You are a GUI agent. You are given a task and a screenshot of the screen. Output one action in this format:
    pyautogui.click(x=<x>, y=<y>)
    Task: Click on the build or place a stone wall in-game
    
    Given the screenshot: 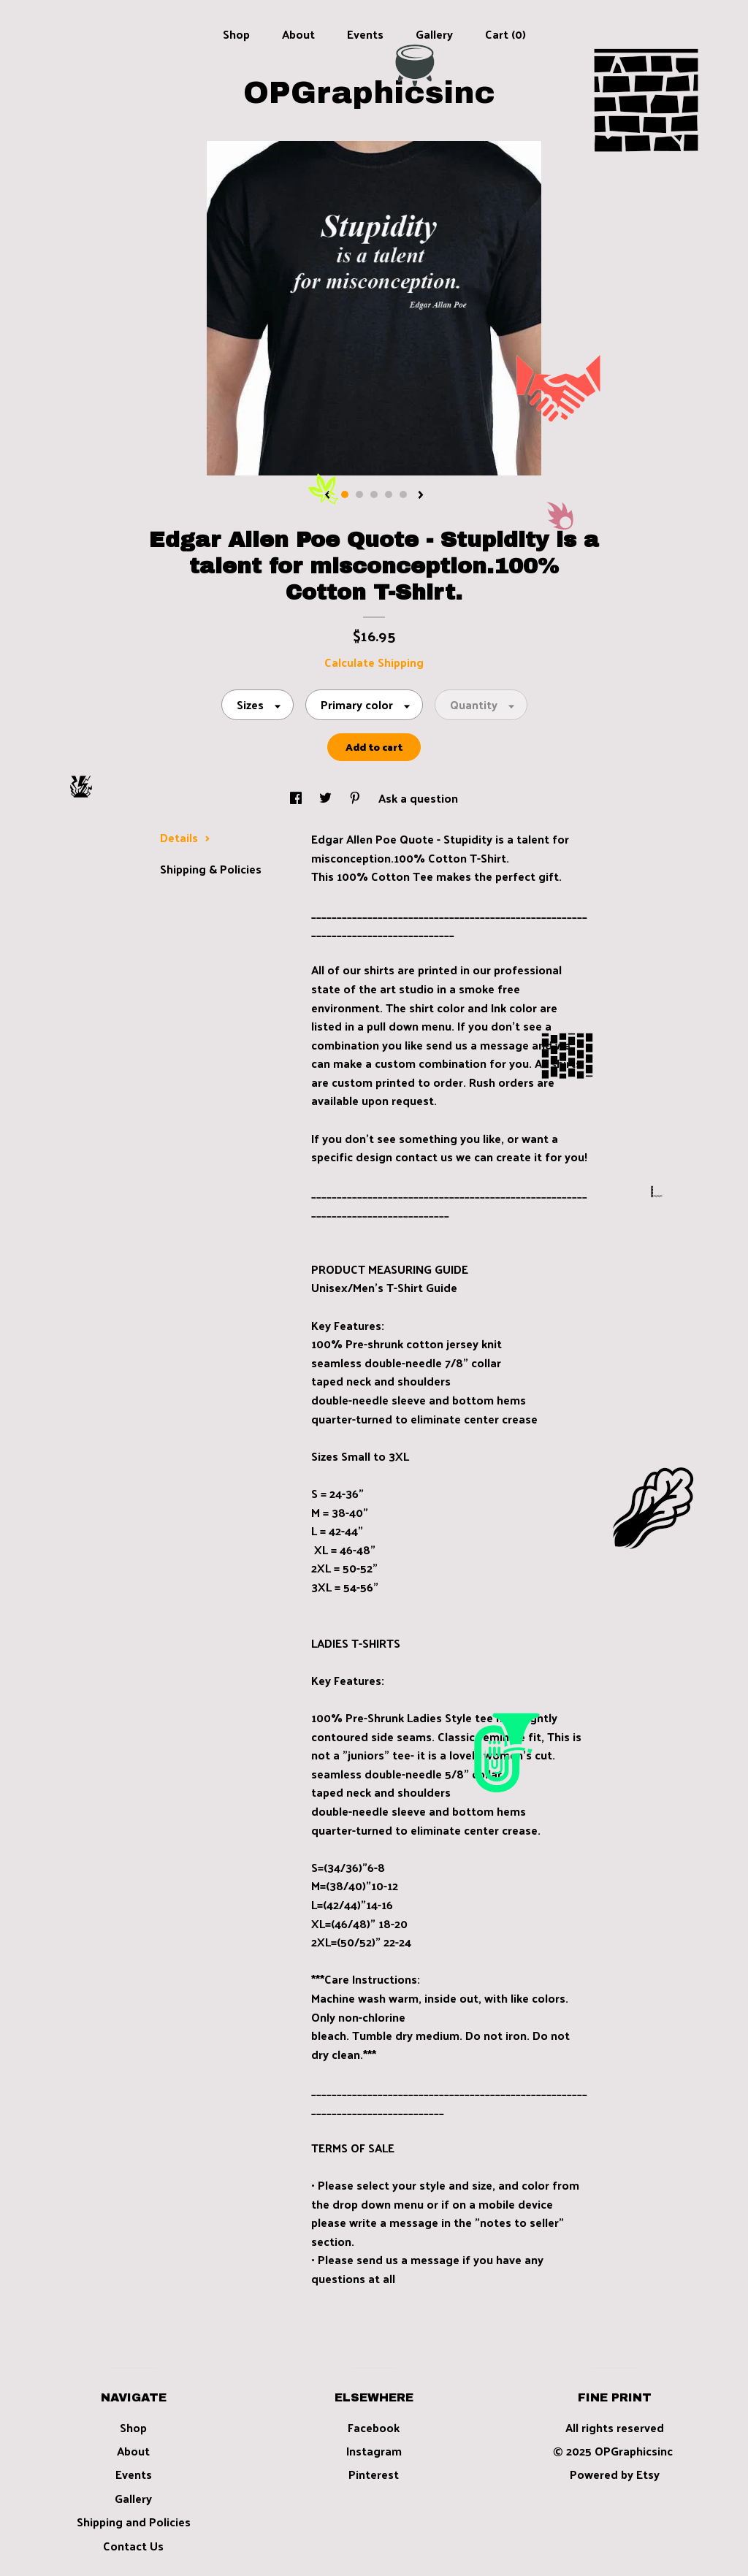 What is the action you would take?
    pyautogui.click(x=646, y=99)
    